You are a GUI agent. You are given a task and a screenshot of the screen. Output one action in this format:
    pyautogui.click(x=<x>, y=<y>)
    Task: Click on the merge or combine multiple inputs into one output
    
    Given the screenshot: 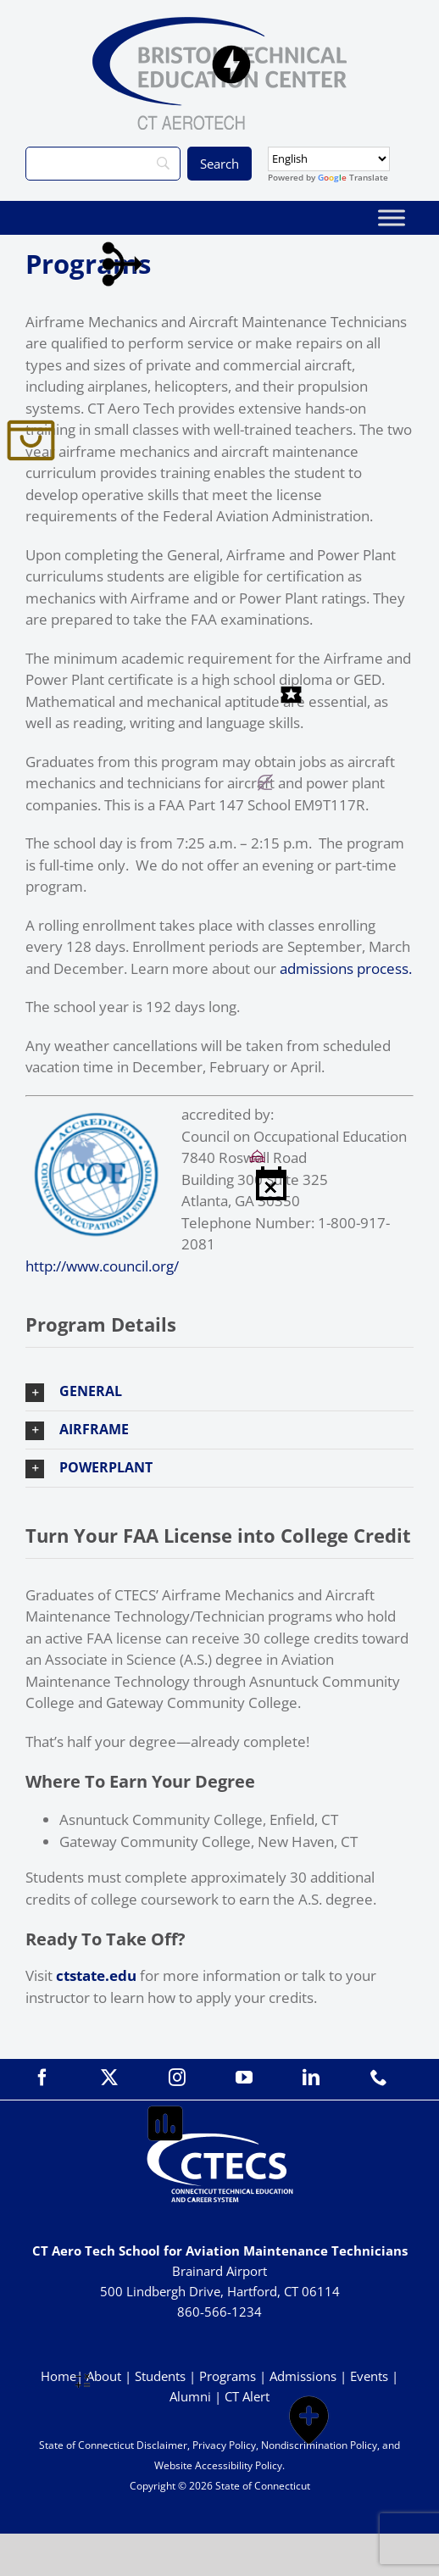 What is the action you would take?
    pyautogui.click(x=122, y=264)
    